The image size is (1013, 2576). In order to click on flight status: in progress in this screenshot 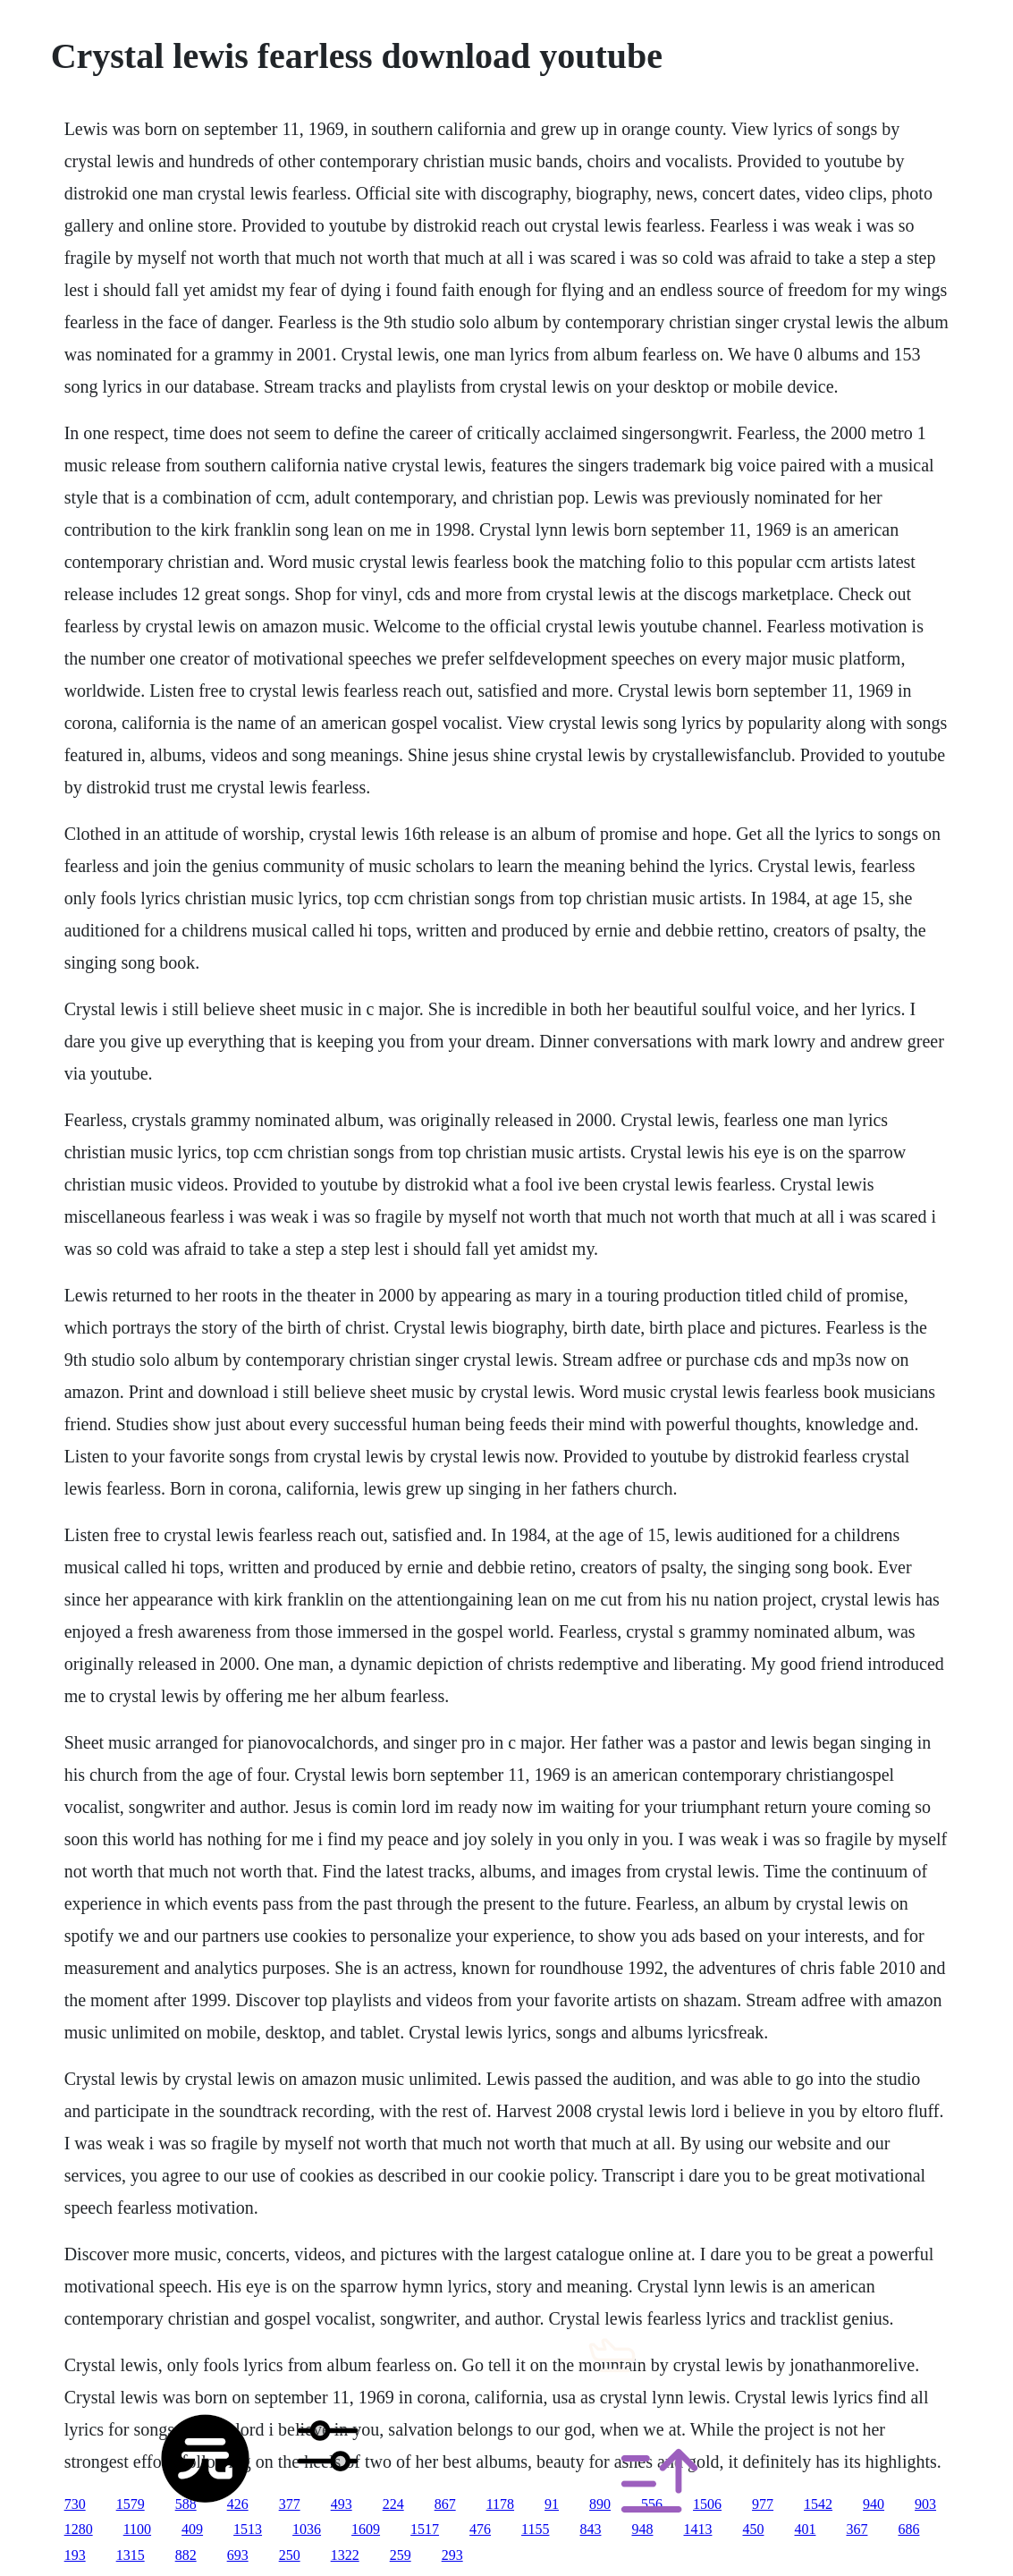, I will do `click(612, 2353)`.